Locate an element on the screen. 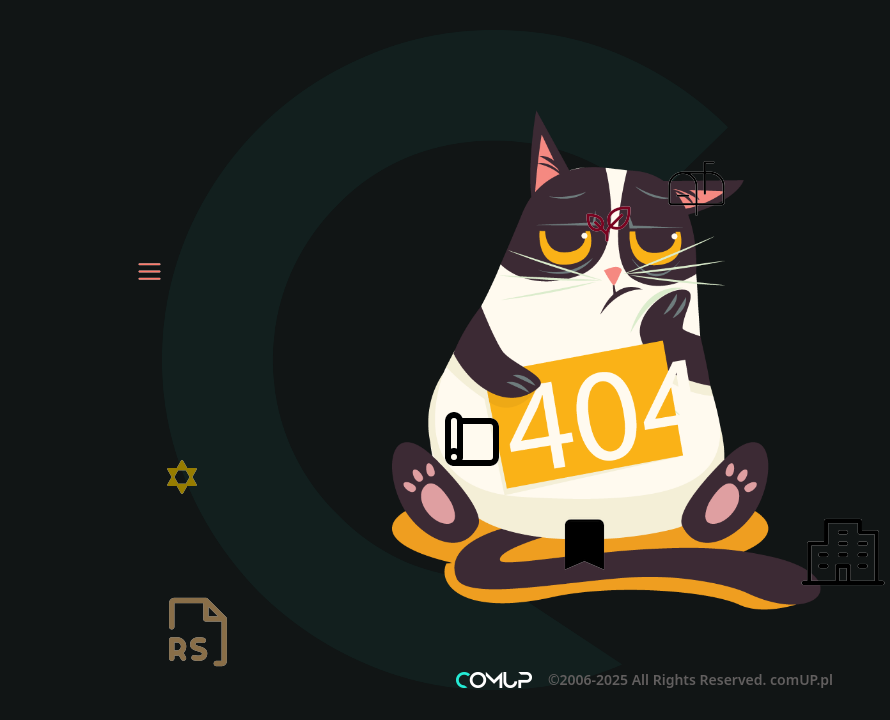 Image resolution: width=890 pixels, height=720 pixels. change wallpaper or background image is located at coordinates (472, 439).